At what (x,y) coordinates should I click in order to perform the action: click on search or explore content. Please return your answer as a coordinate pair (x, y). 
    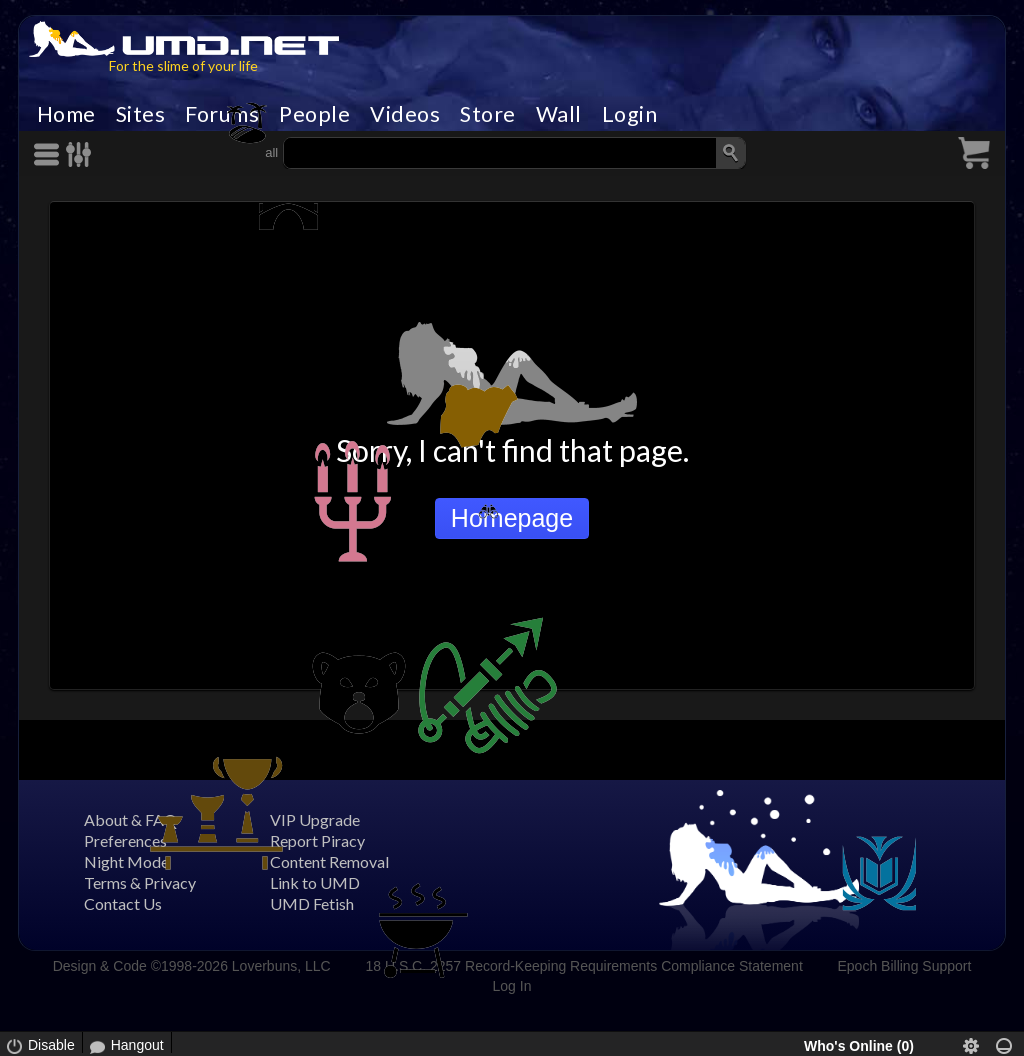
    Looking at the image, I should click on (488, 511).